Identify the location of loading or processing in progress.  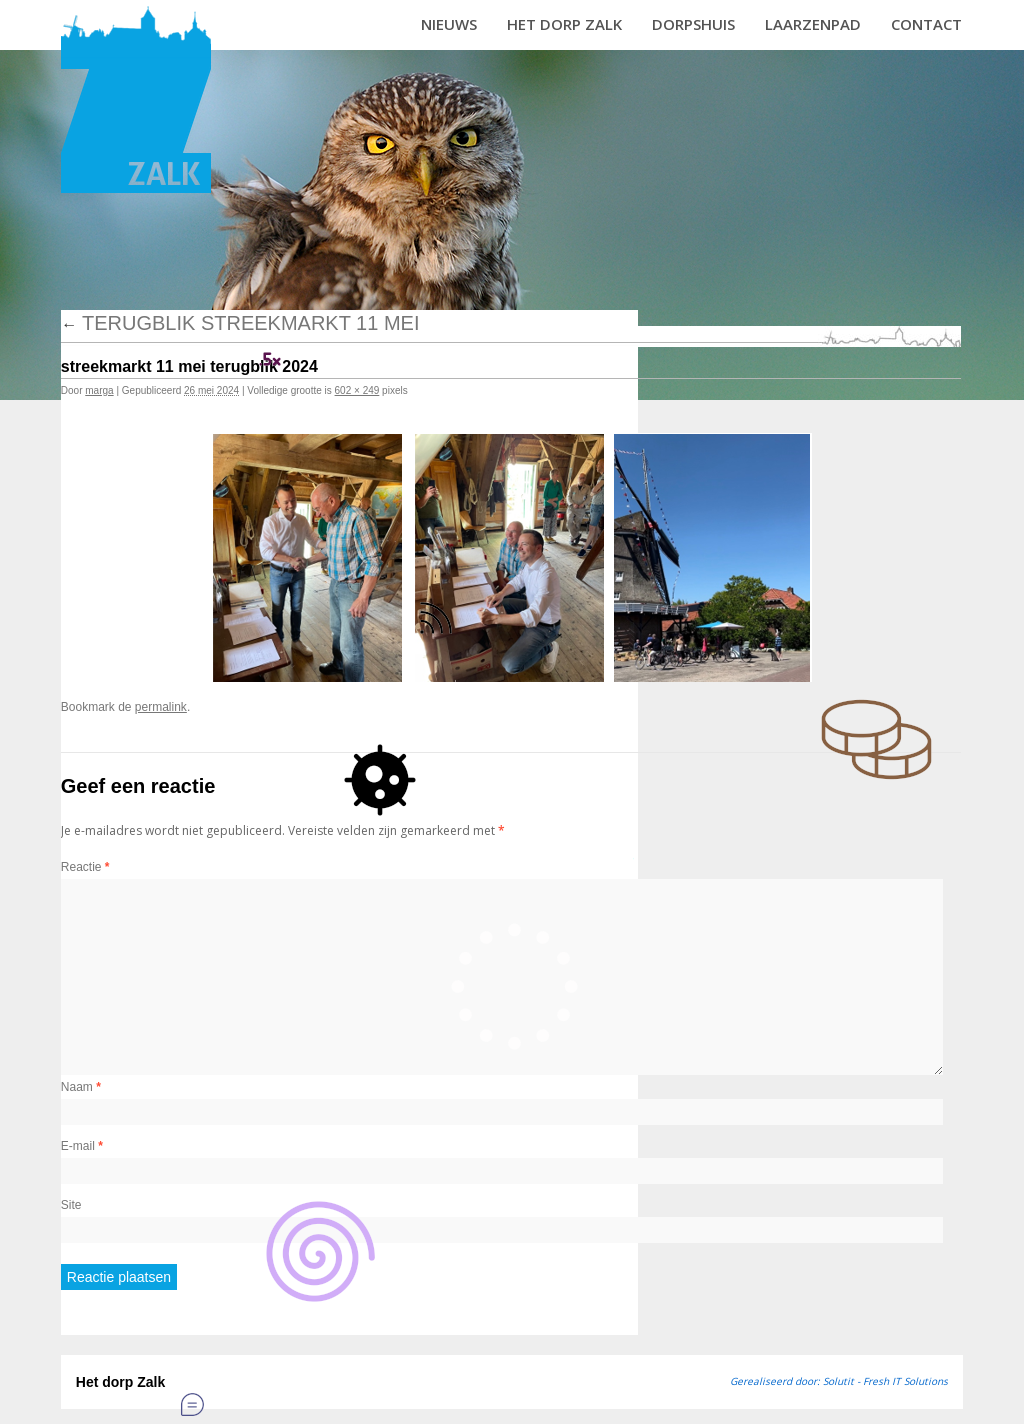
(514, 986).